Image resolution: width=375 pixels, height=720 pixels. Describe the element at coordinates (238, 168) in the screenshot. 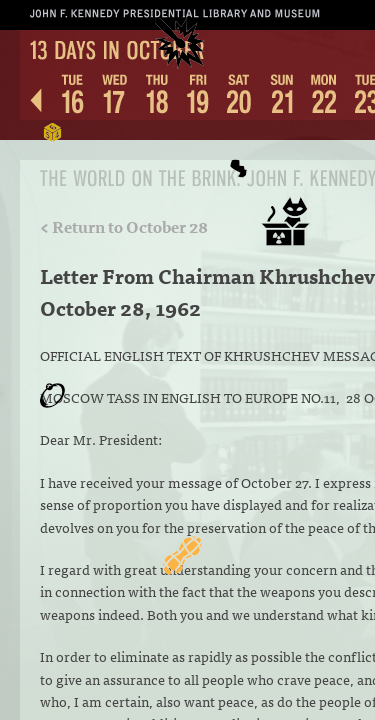

I see `select Paraguay as your country or region` at that location.